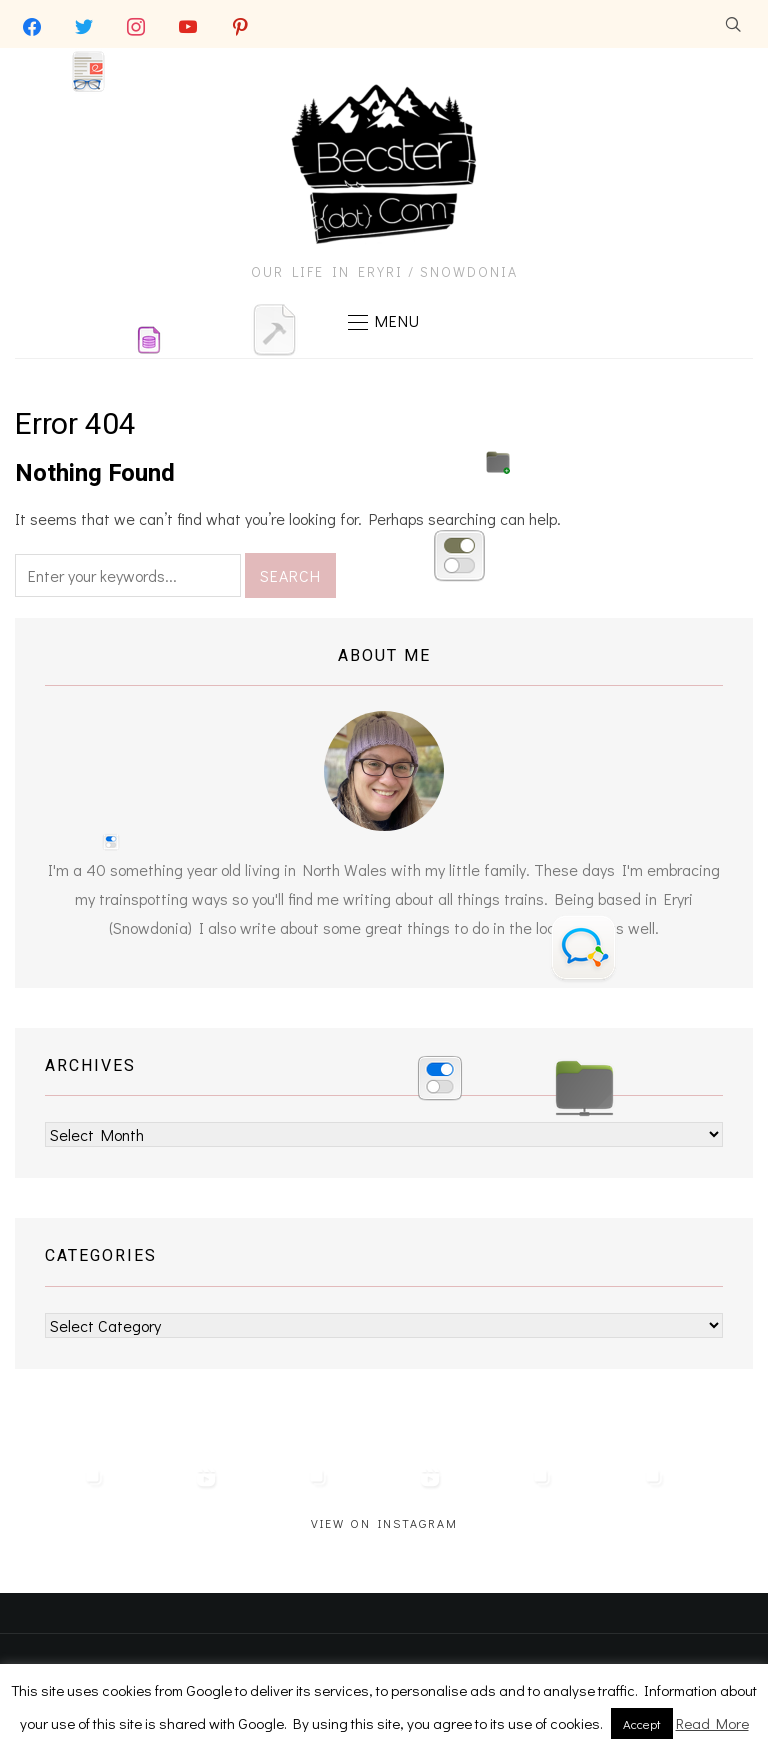 Image resolution: width=768 pixels, height=1751 pixels. Describe the element at coordinates (274, 329) in the screenshot. I see `a makefile used for building or compiling software` at that location.